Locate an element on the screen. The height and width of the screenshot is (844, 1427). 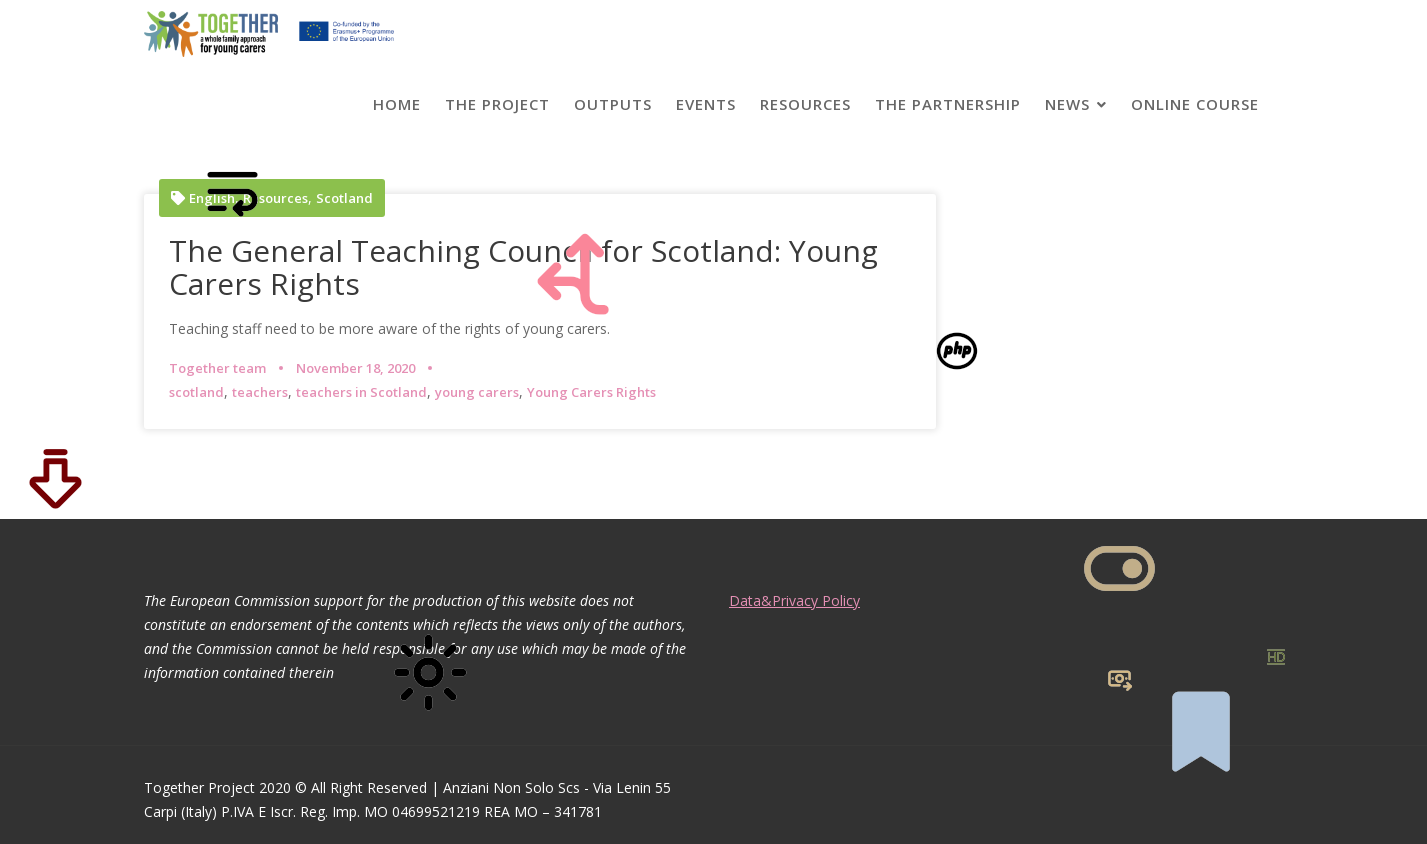
download file to device is located at coordinates (55, 479).